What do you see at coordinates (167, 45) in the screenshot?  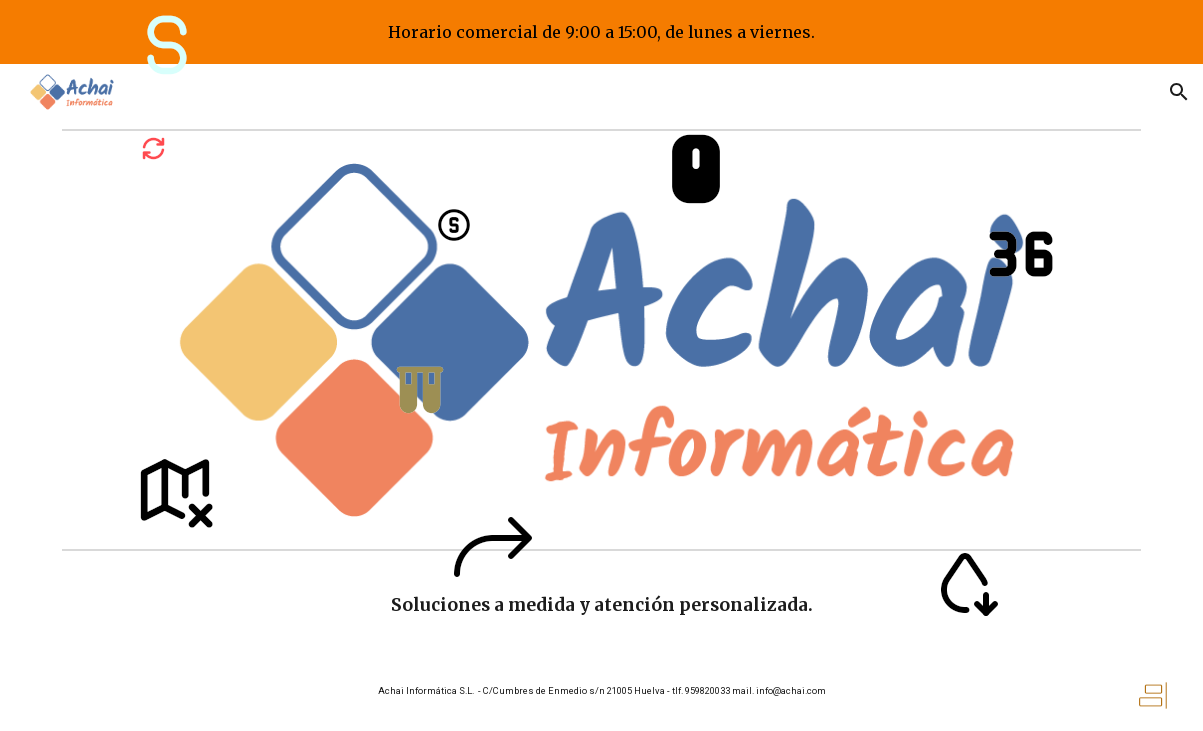 I see `indicates an item starting with the letter S` at bounding box center [167, 45].